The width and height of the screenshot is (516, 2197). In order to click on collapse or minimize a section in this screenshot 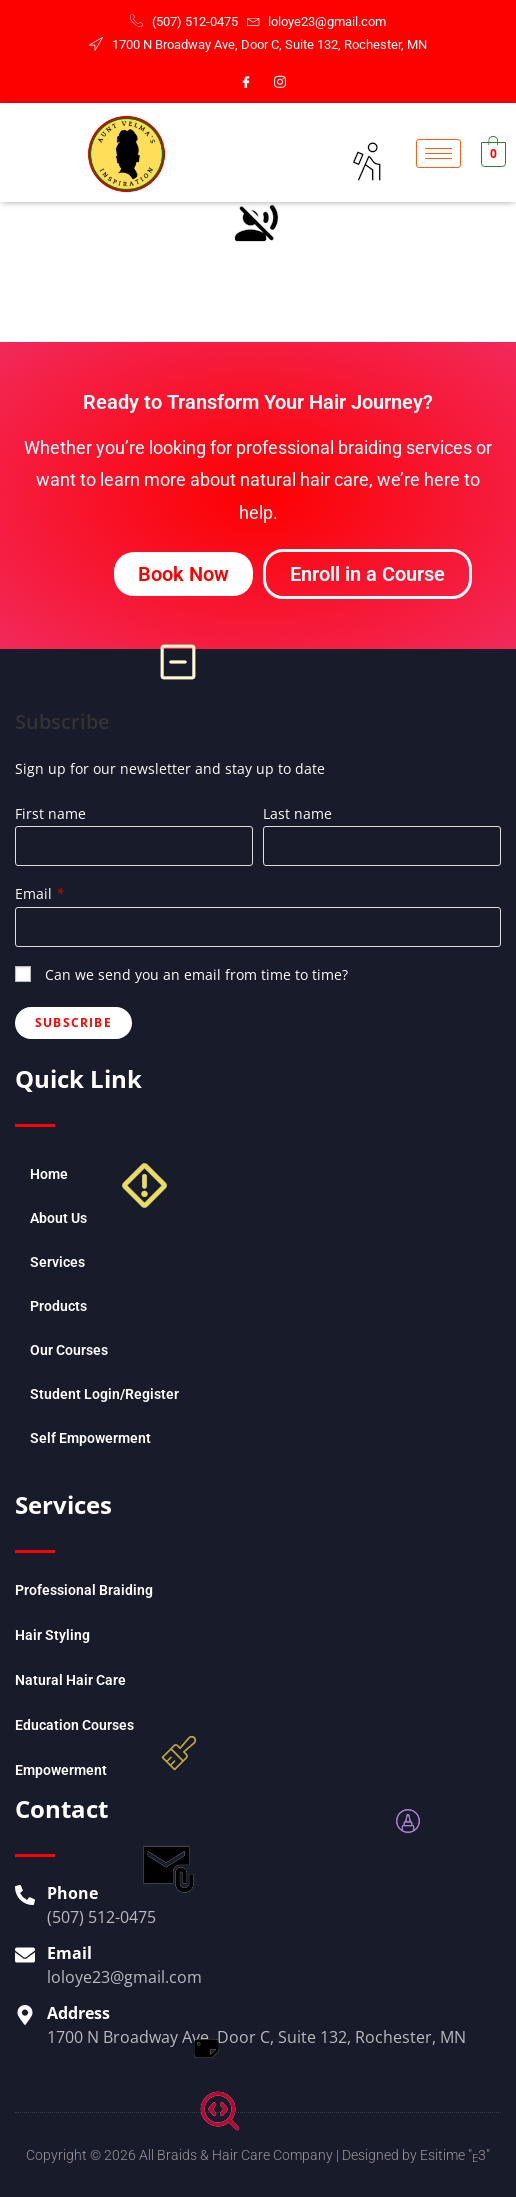, I will do `click(178, 662)`.